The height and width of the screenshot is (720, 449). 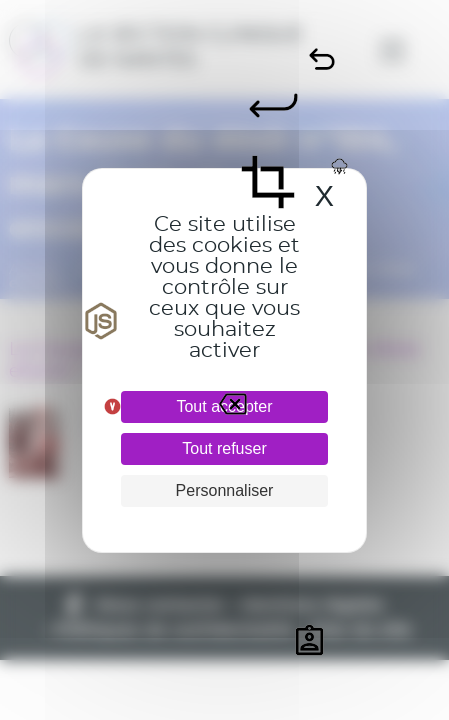 I want to click on return to previous screen or step, so click(x=273, y=105).